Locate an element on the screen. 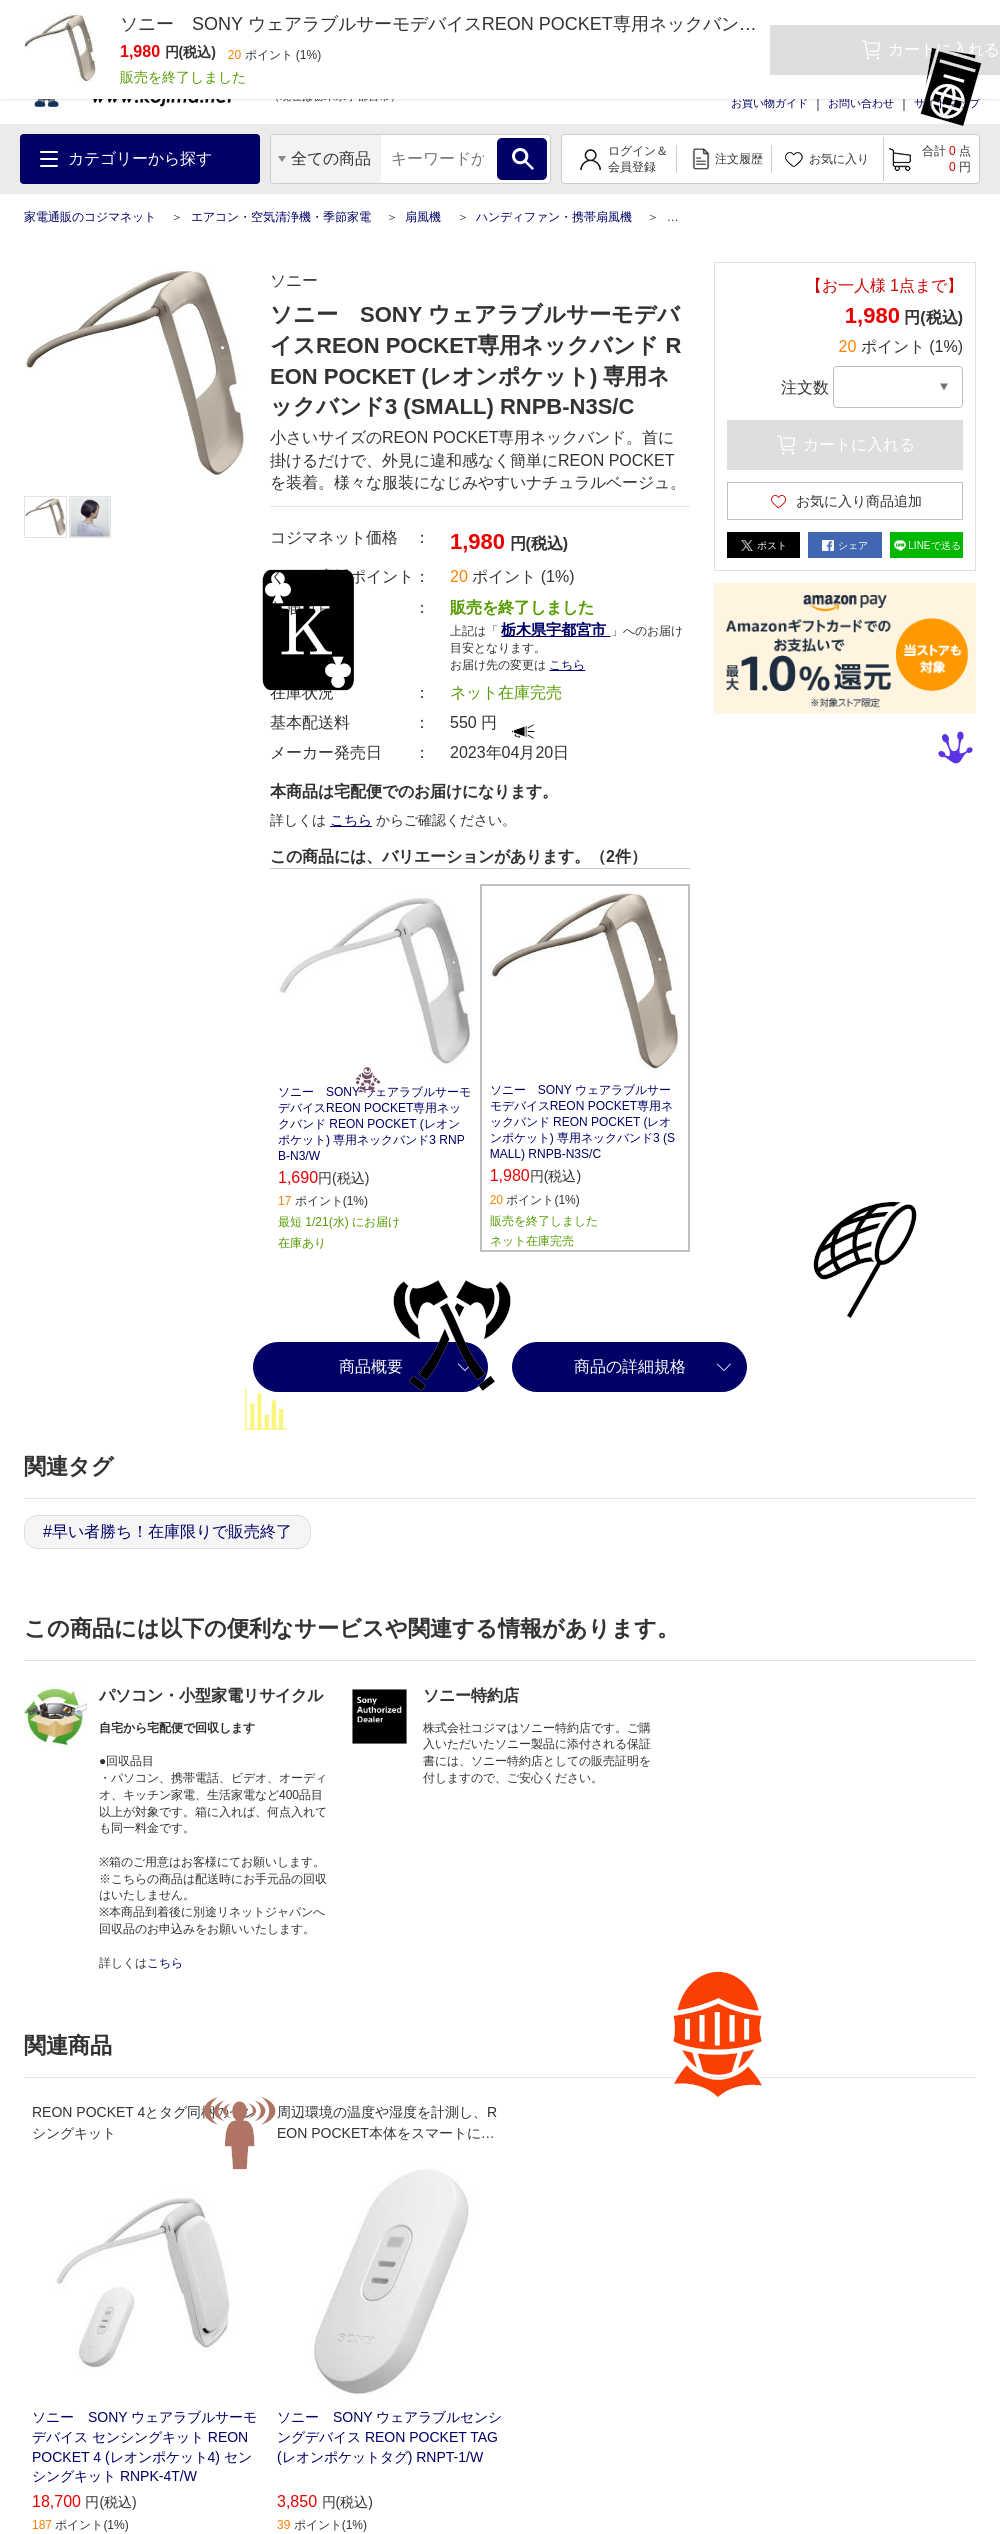 Image resolution: width=1000 pixels, height=2534 pixels. king of clubs playing card is located at coordinates (308, 630).